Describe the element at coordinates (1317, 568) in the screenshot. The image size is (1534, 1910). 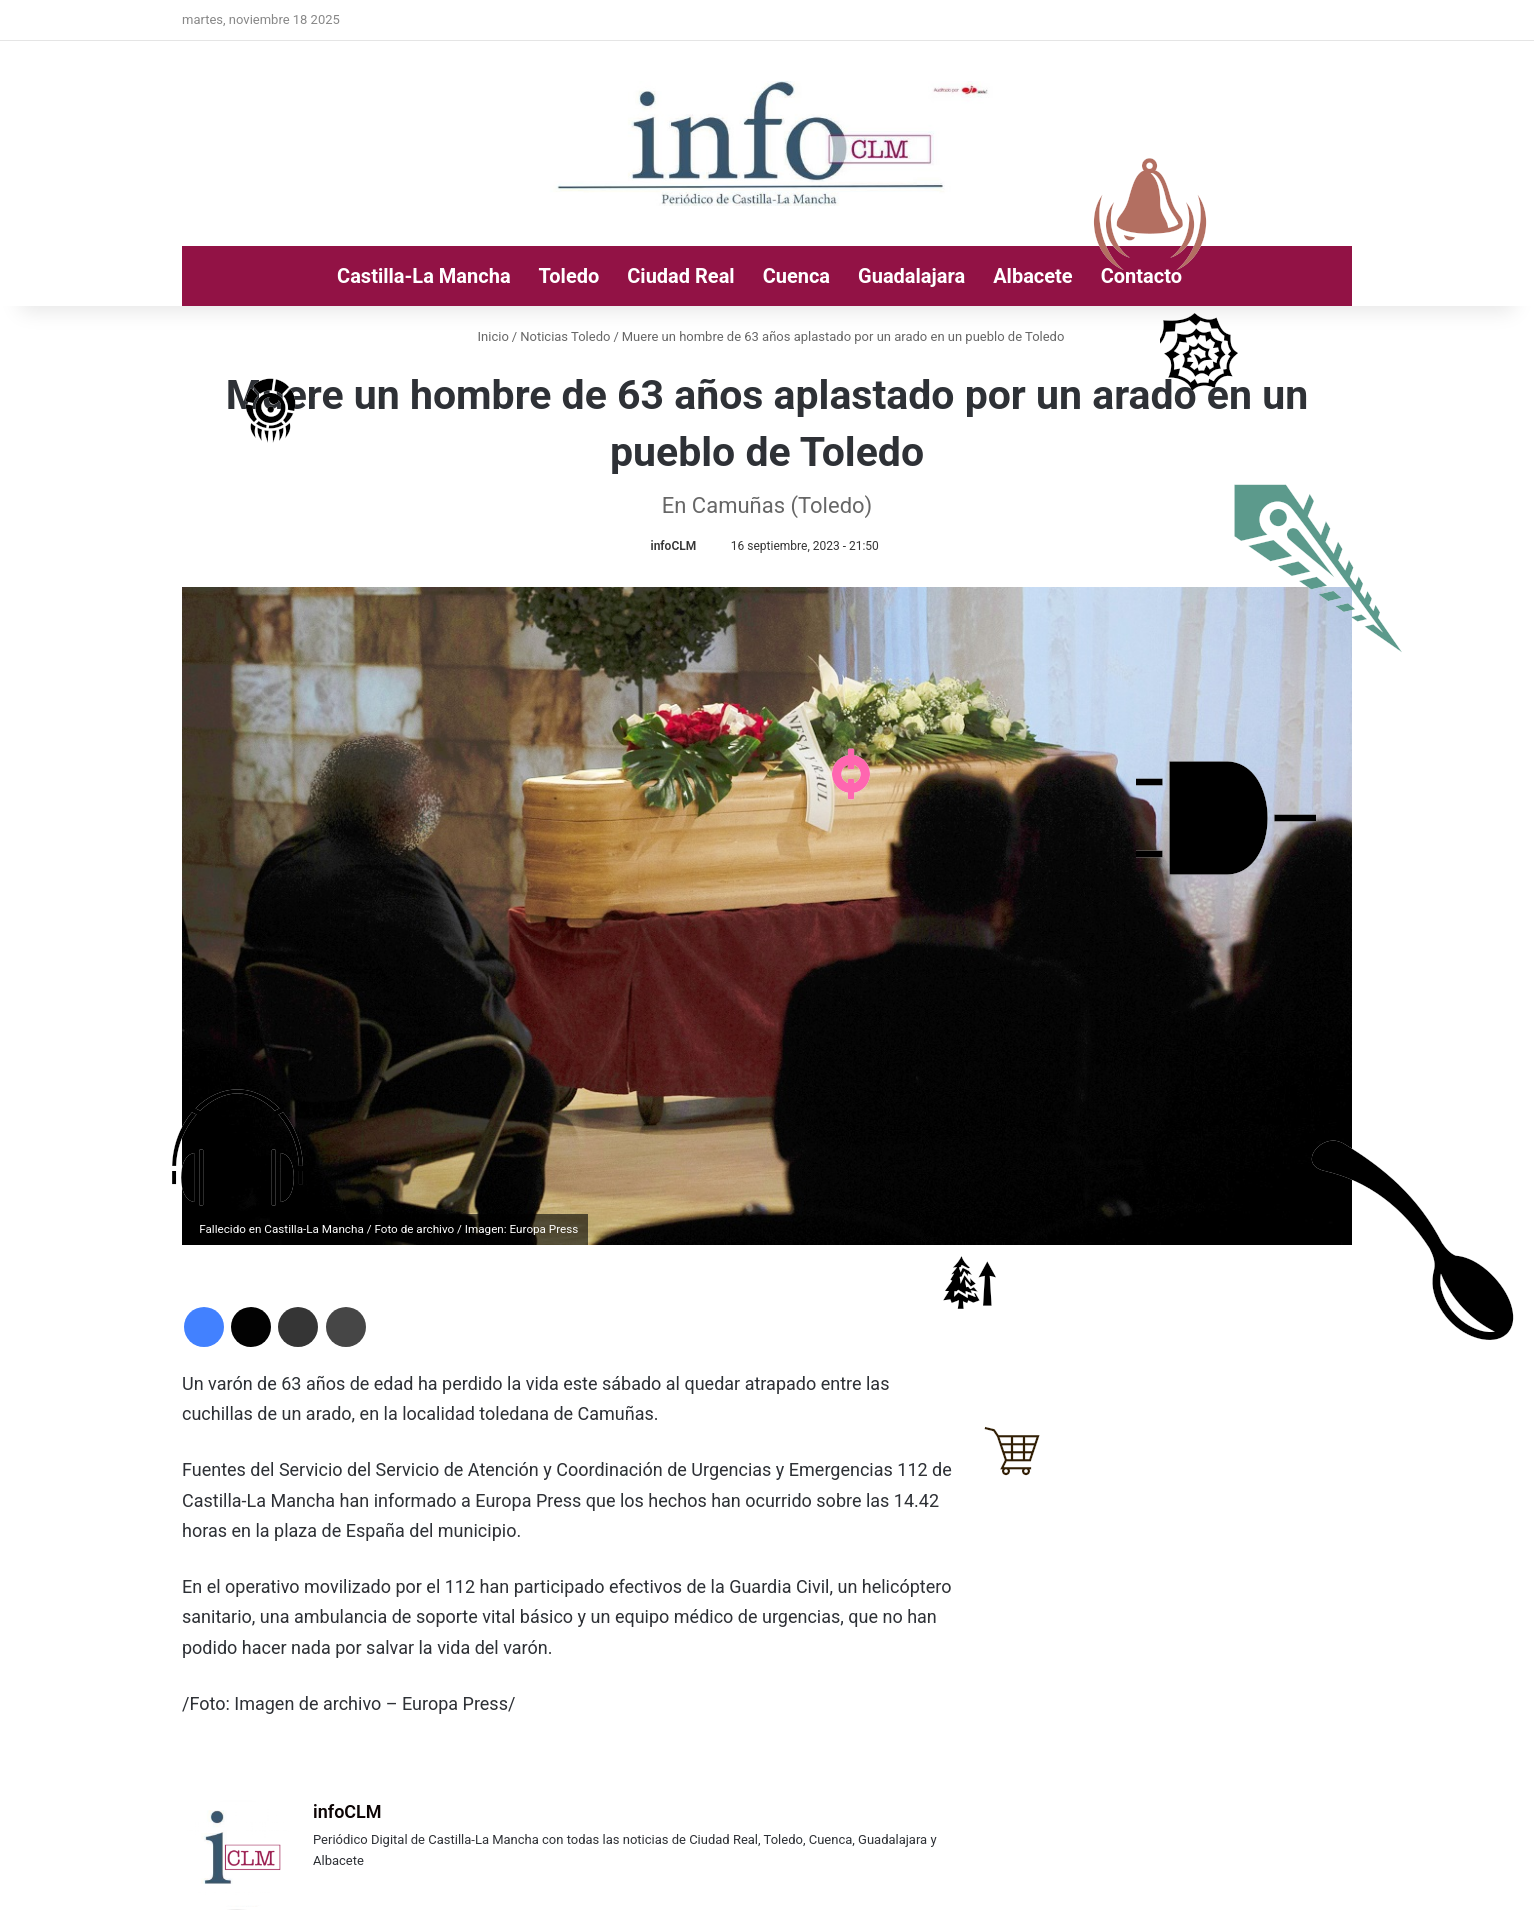
I see `activate drilling or boring tool` at that location.